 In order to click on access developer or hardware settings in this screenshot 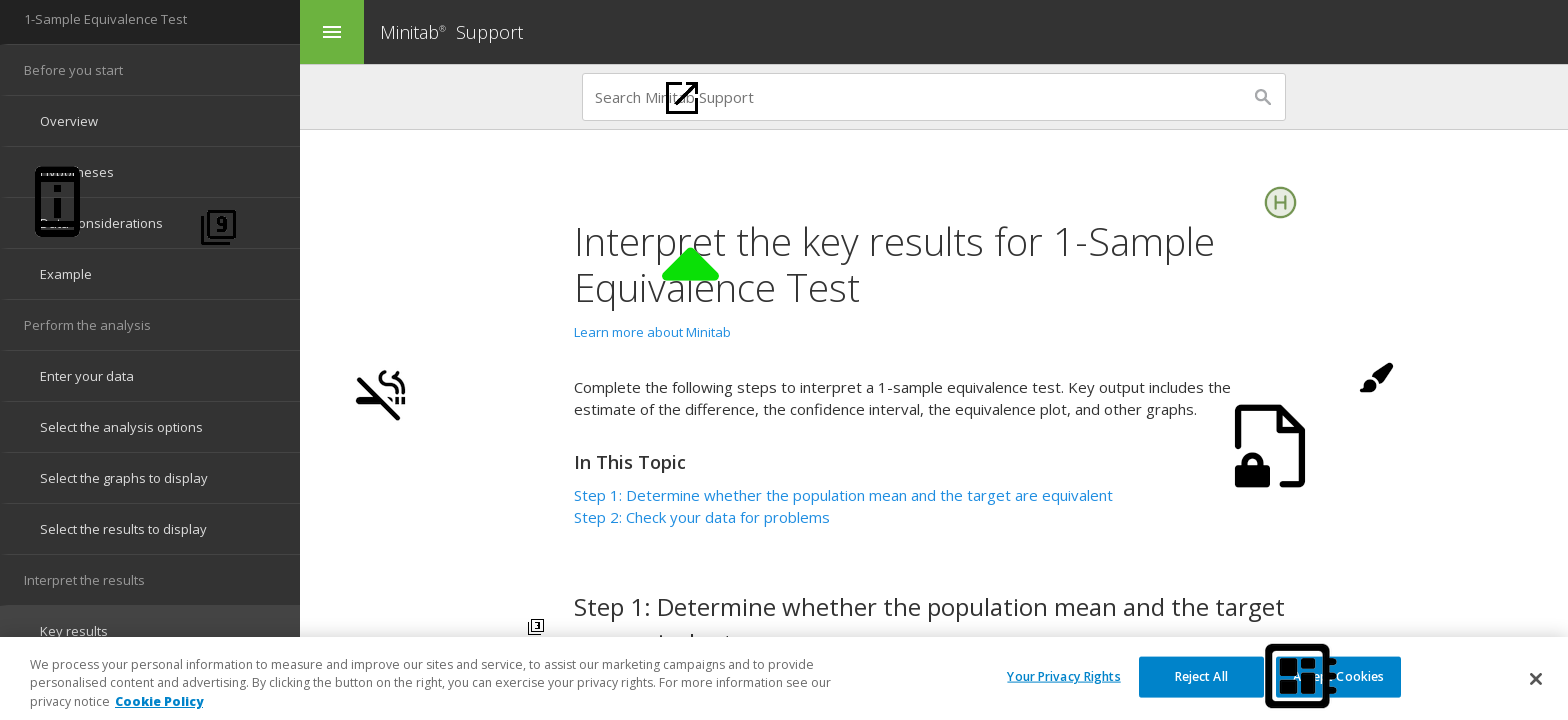, I will do `click(1301, 676)`.